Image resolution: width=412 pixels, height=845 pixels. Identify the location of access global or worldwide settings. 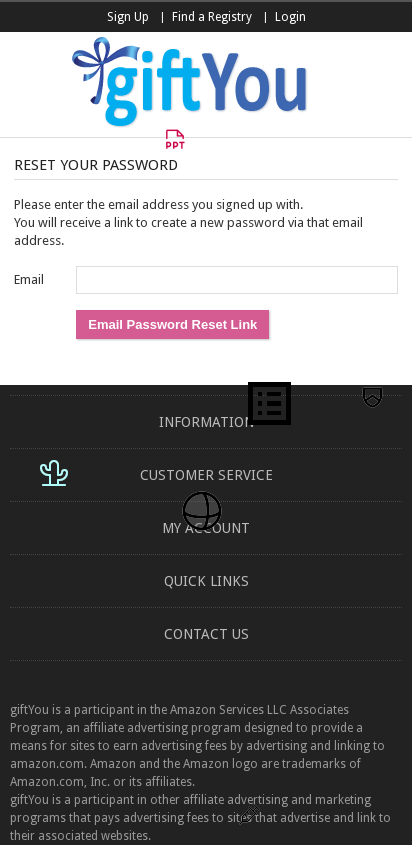
(202, 511).